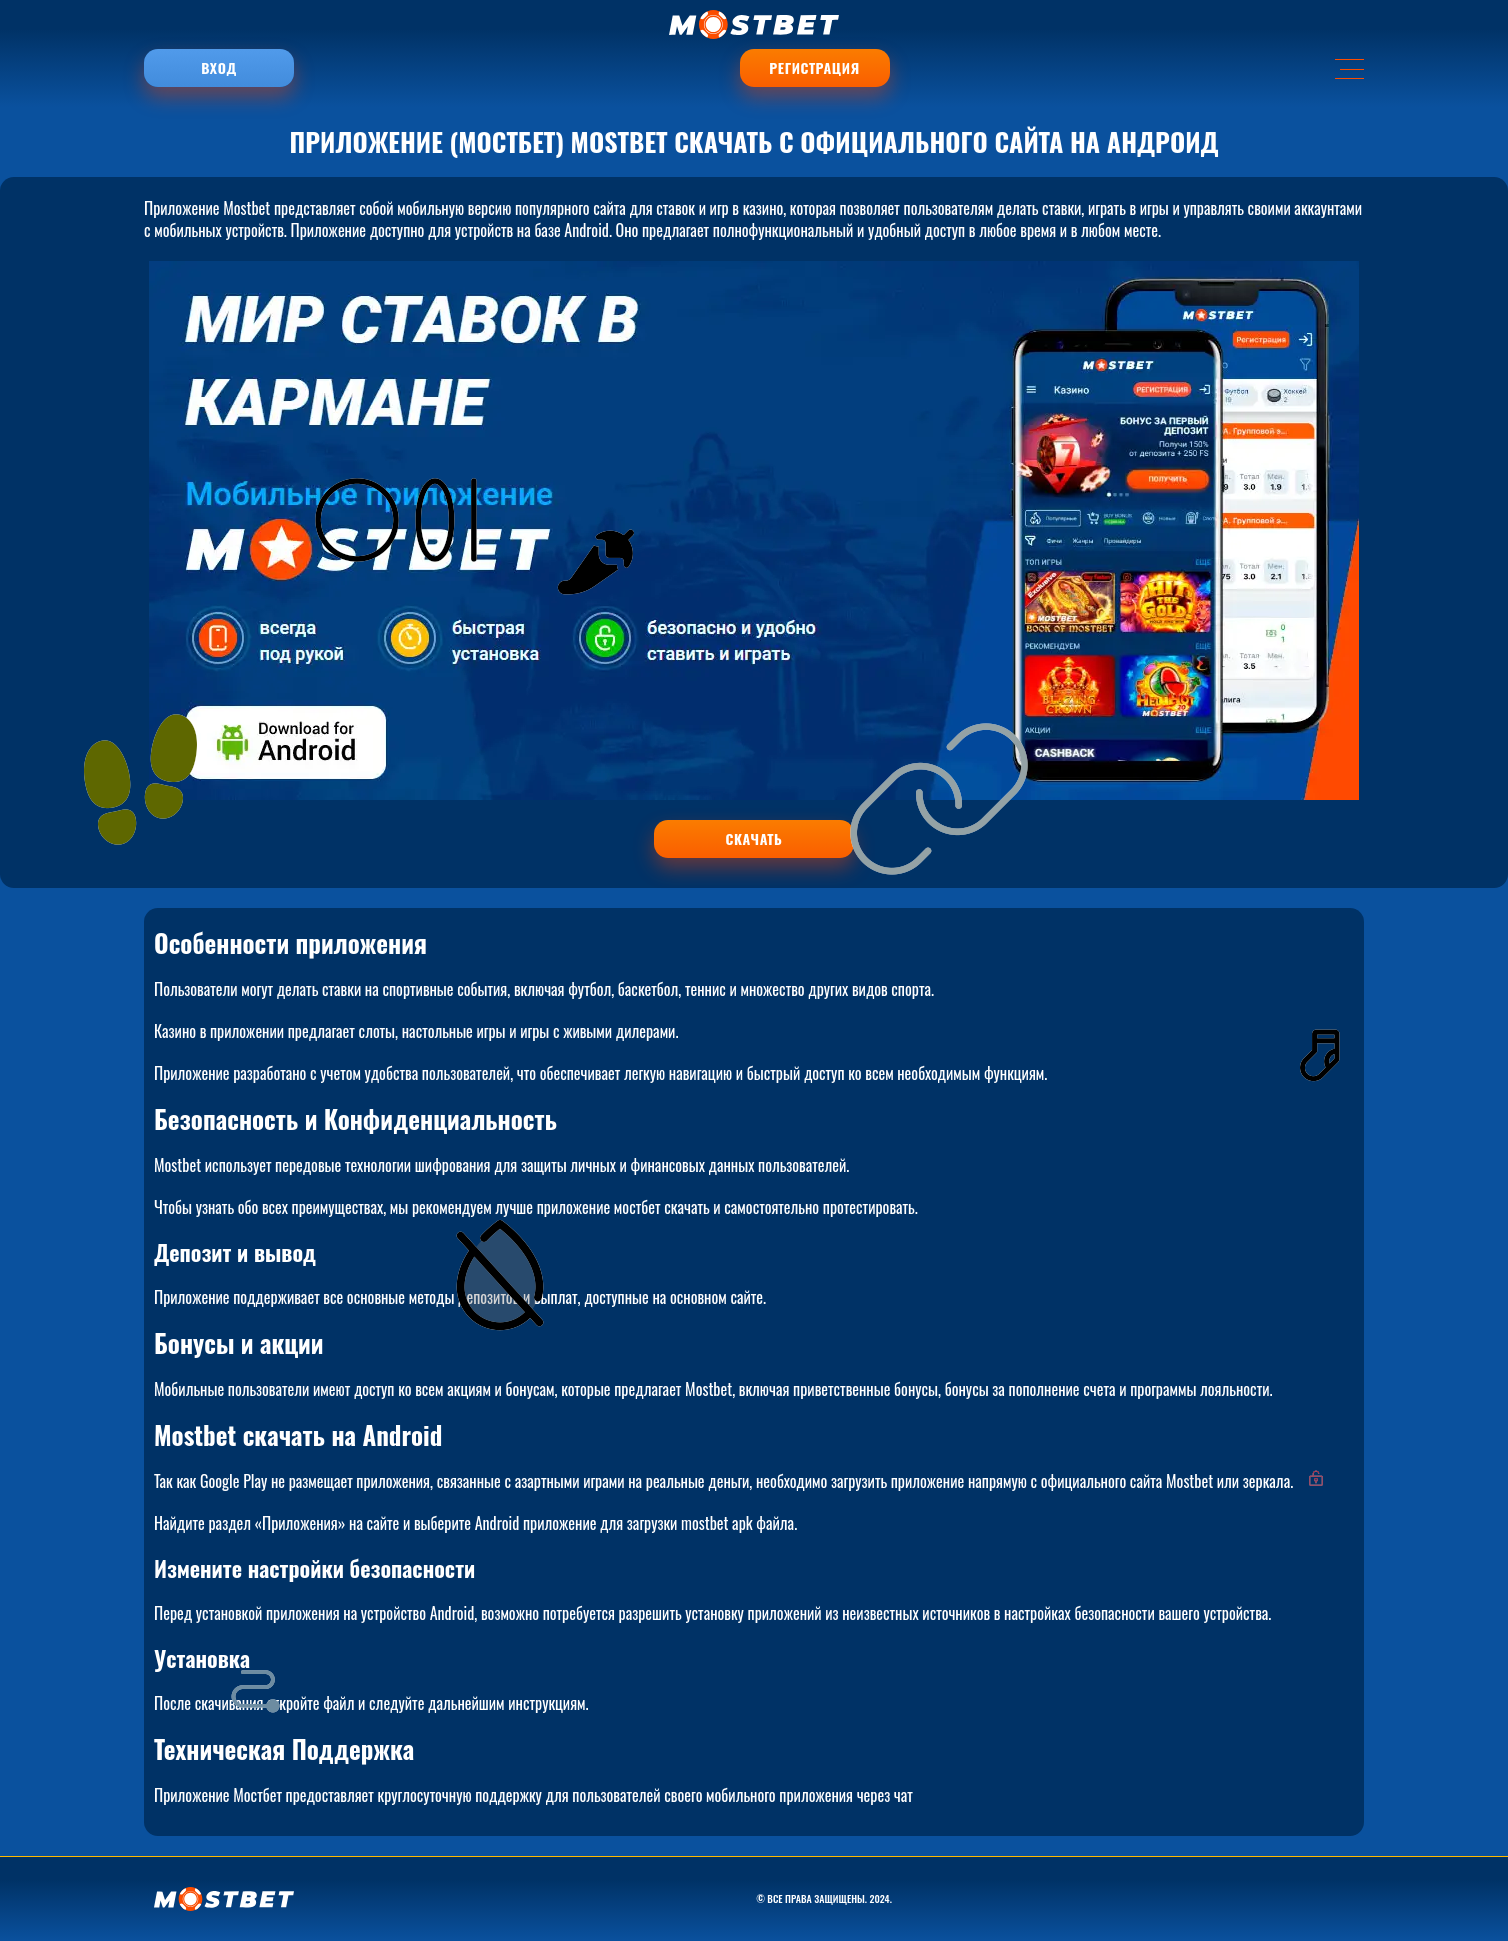 The image size is (1508, 1941). Describe the element at coordinates (939, 799) in the screenshot. I see `copy or share a link` at that location.